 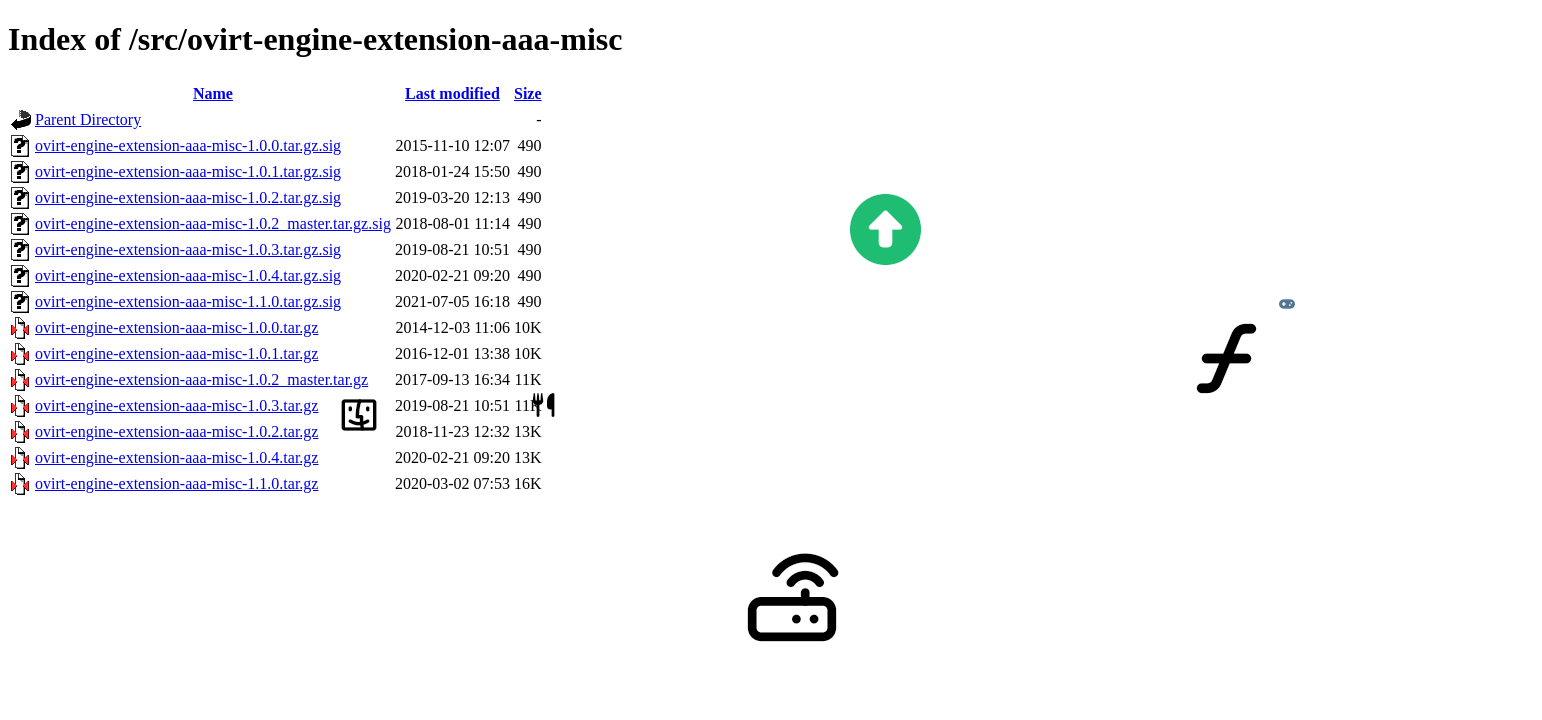 I want to click on open finder app on mac, so click(x=359, y=415).